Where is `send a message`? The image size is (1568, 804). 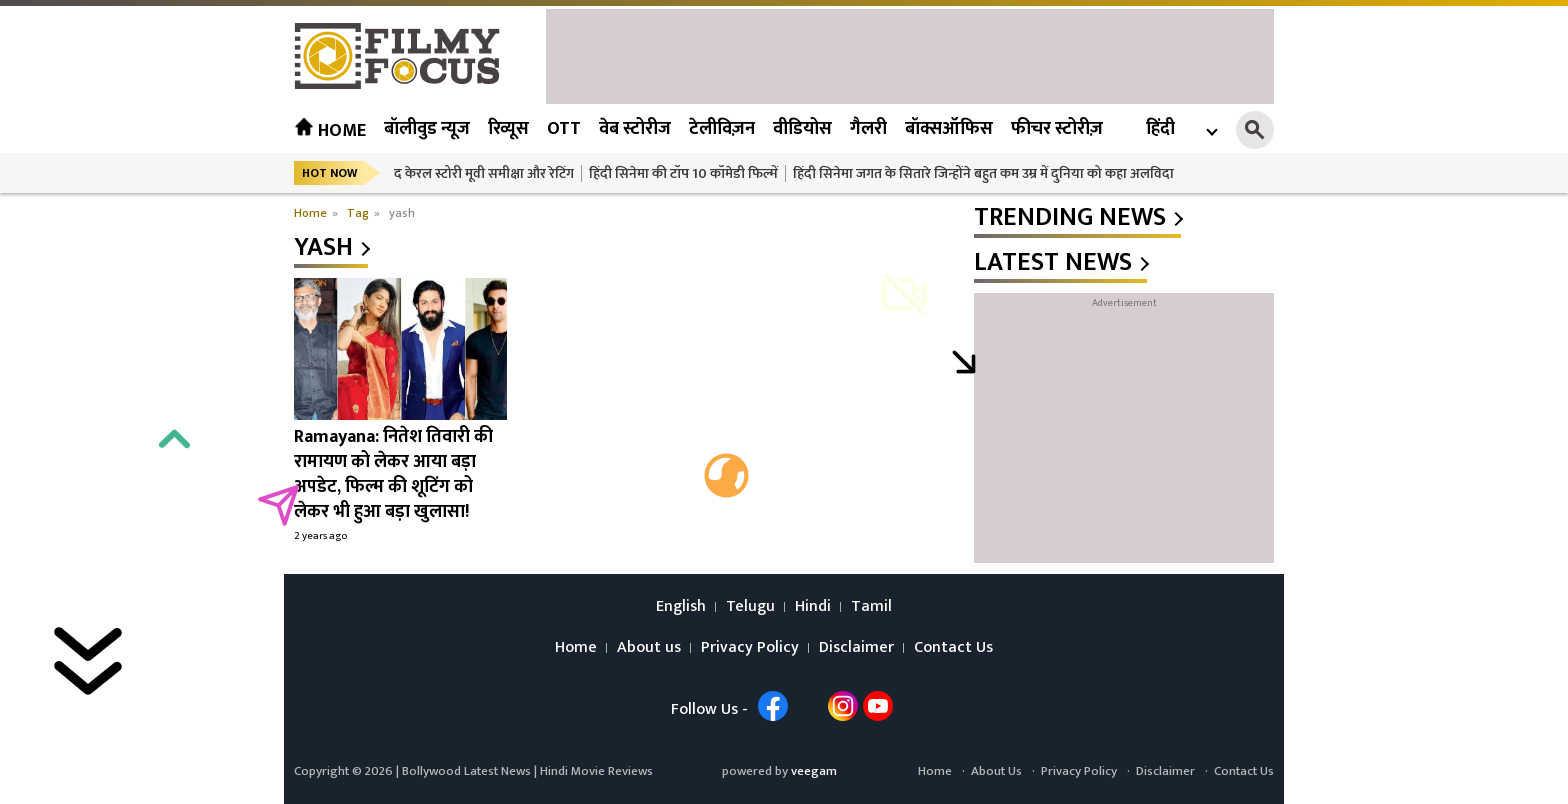 send a message is located at coordinates (280, 503).